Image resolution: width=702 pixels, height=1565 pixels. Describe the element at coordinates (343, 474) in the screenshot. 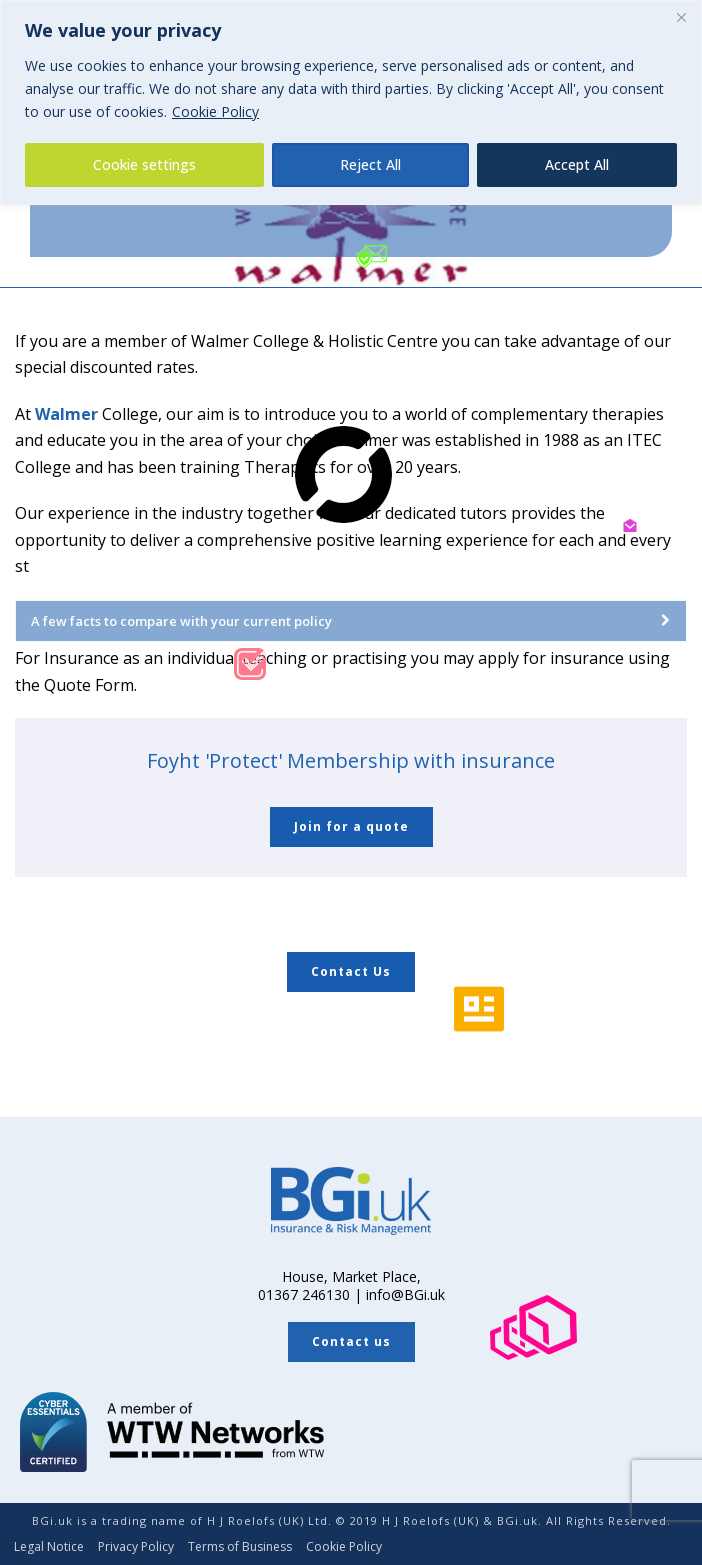

I see `open rustdesk remote desktop application` at that location.